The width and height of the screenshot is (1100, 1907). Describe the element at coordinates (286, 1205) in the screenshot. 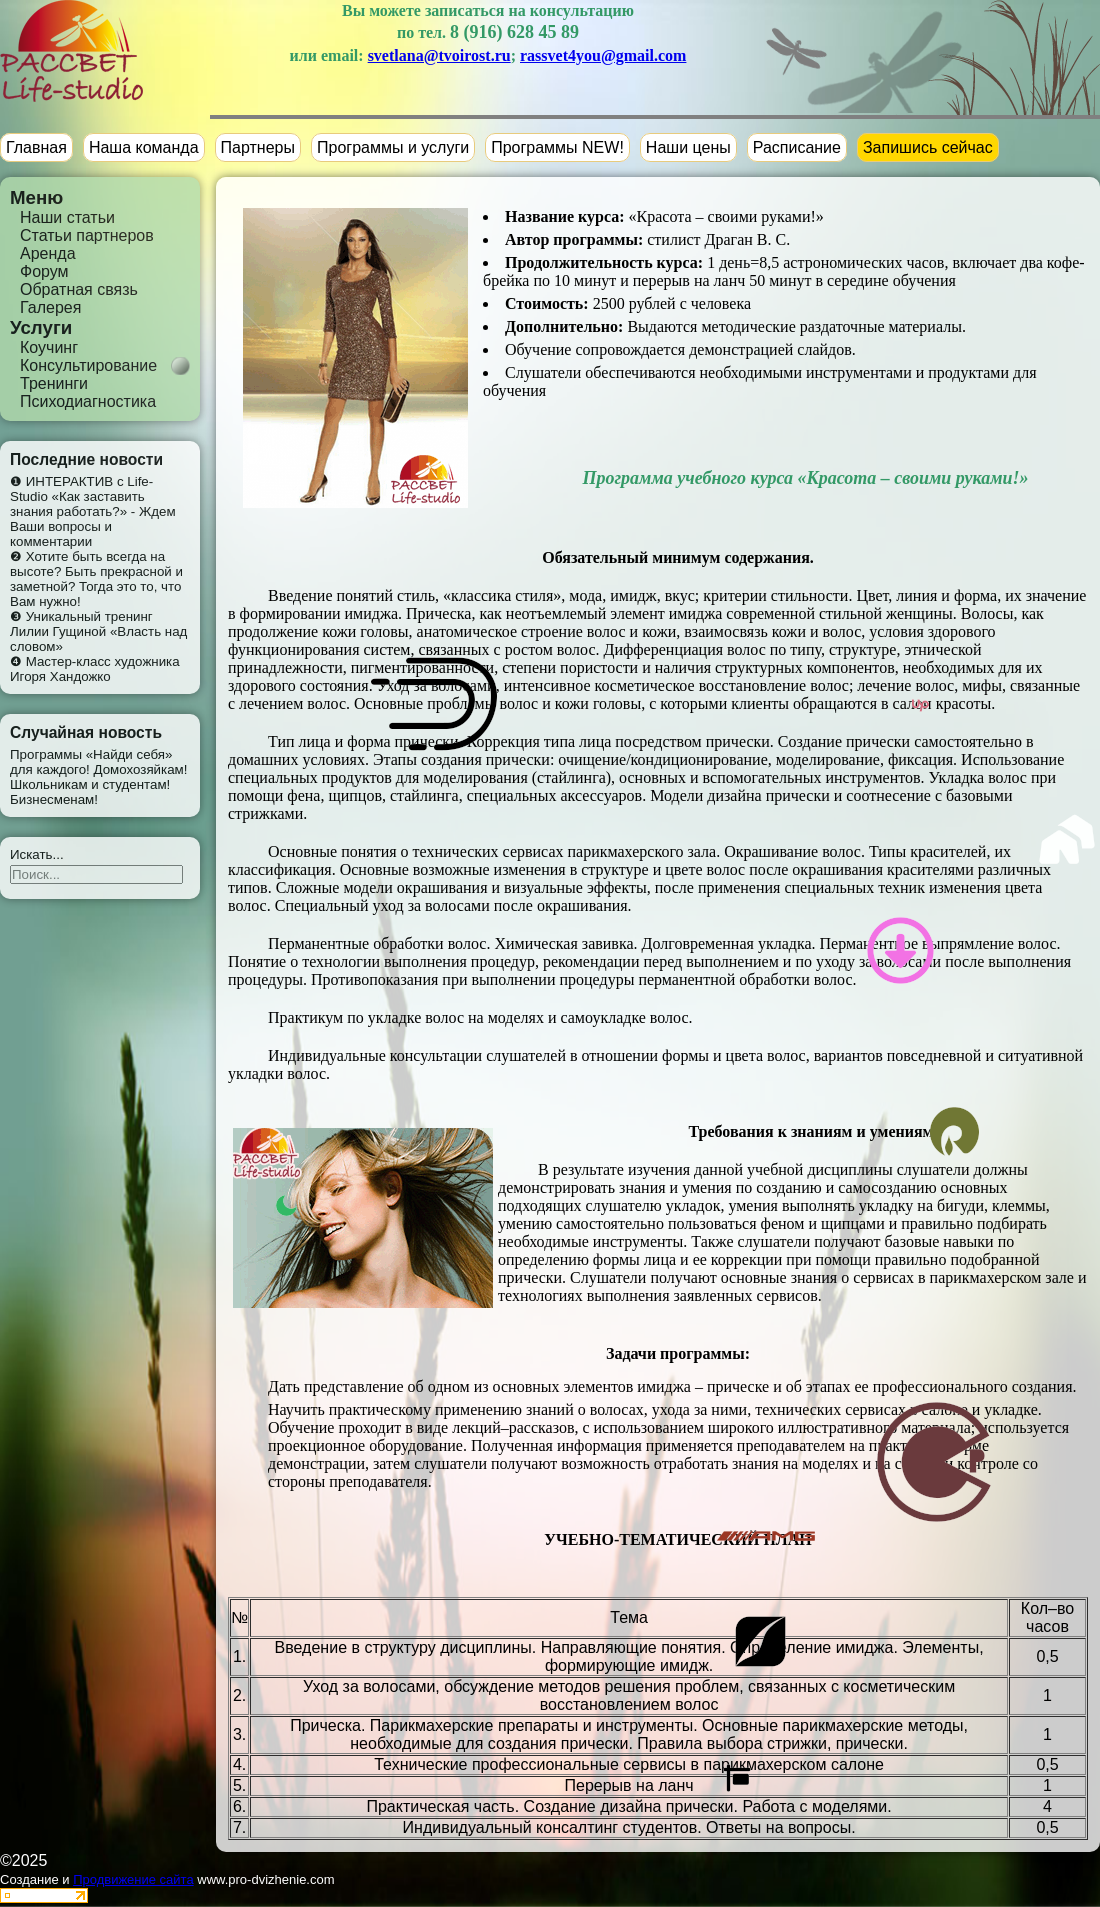

I see `toggle dark mode or night theme` at that location.